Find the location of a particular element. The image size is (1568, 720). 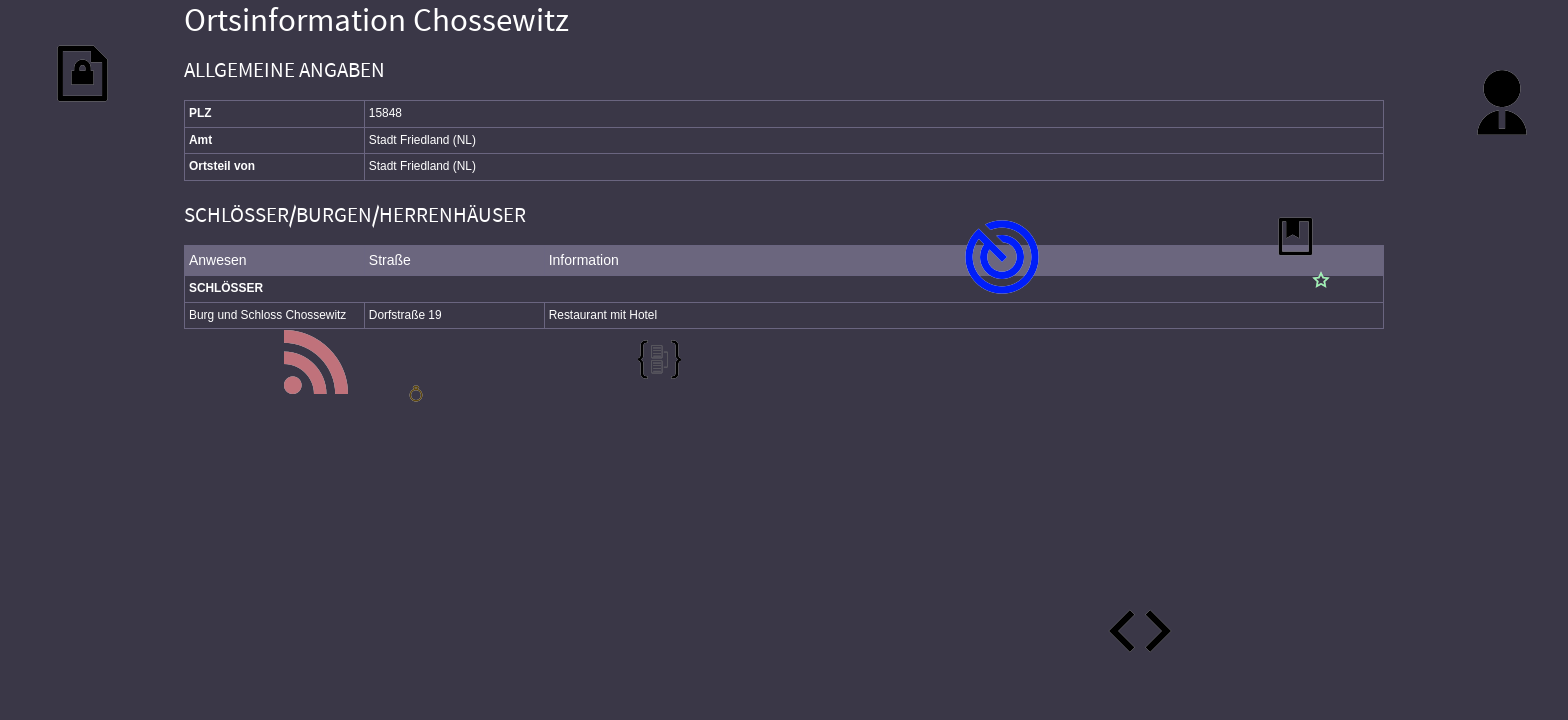

access jewelry or luxury shopping category is located at coordinates (416, 394).